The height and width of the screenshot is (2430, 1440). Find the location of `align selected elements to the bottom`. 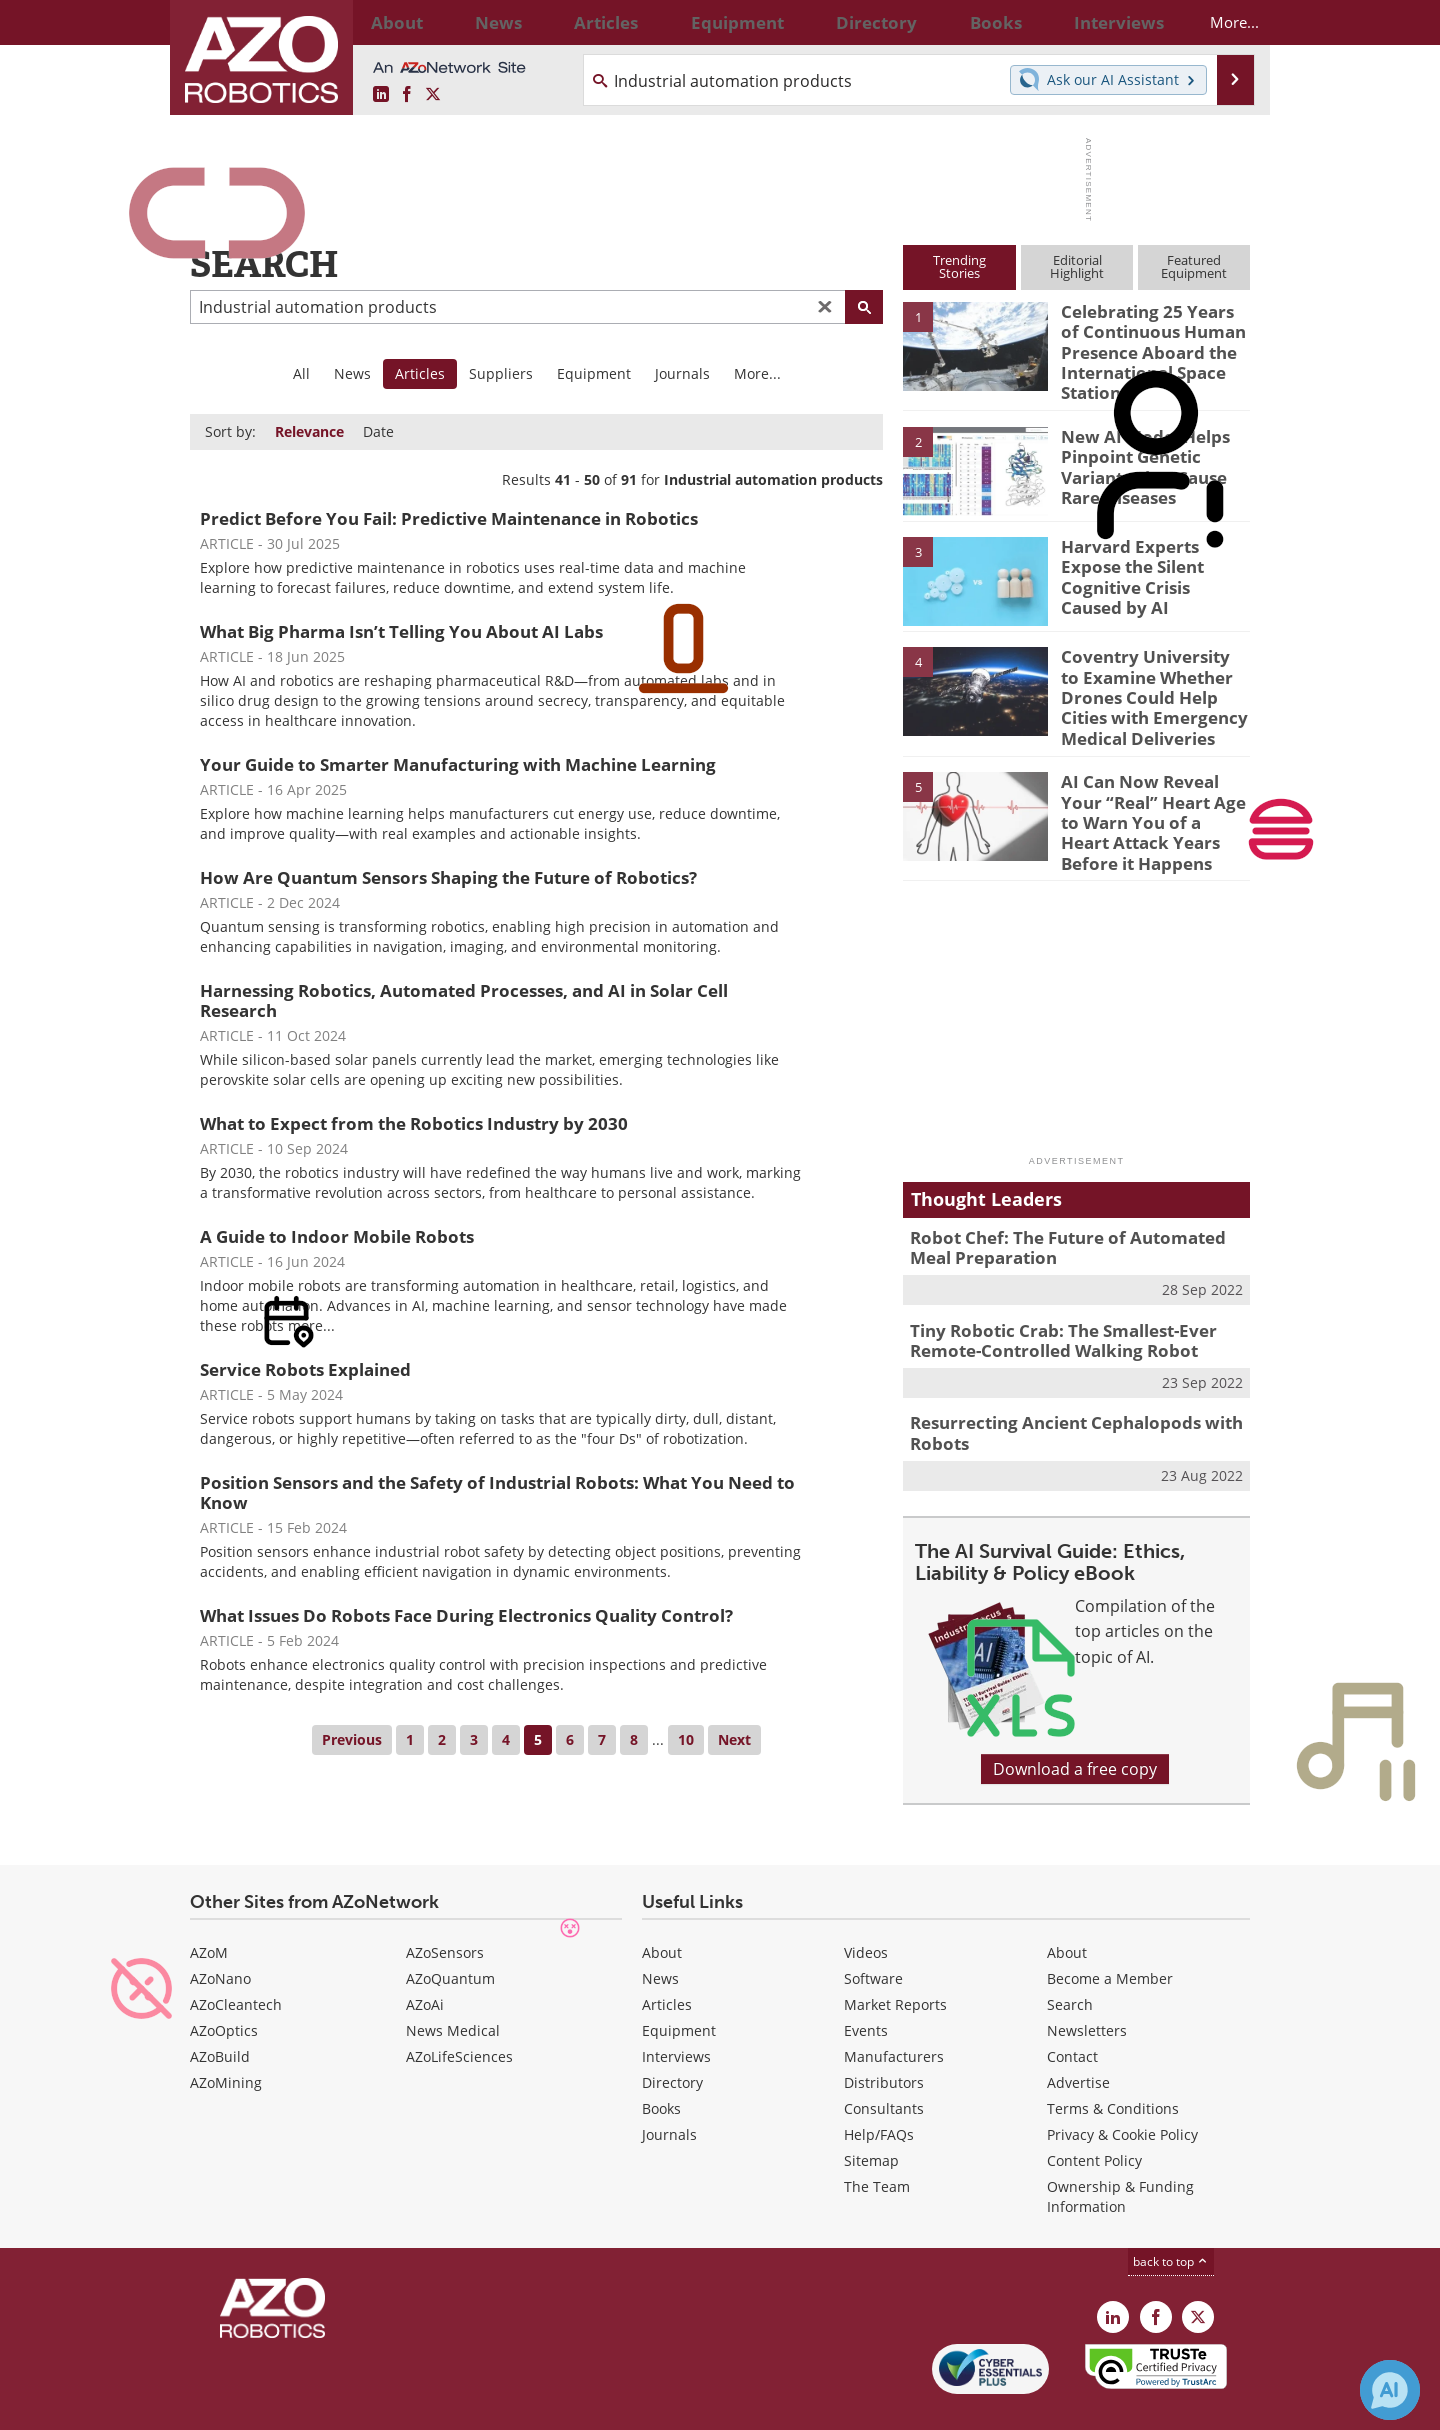

align selected elements to the bottom is located at coordinates (683, 648).